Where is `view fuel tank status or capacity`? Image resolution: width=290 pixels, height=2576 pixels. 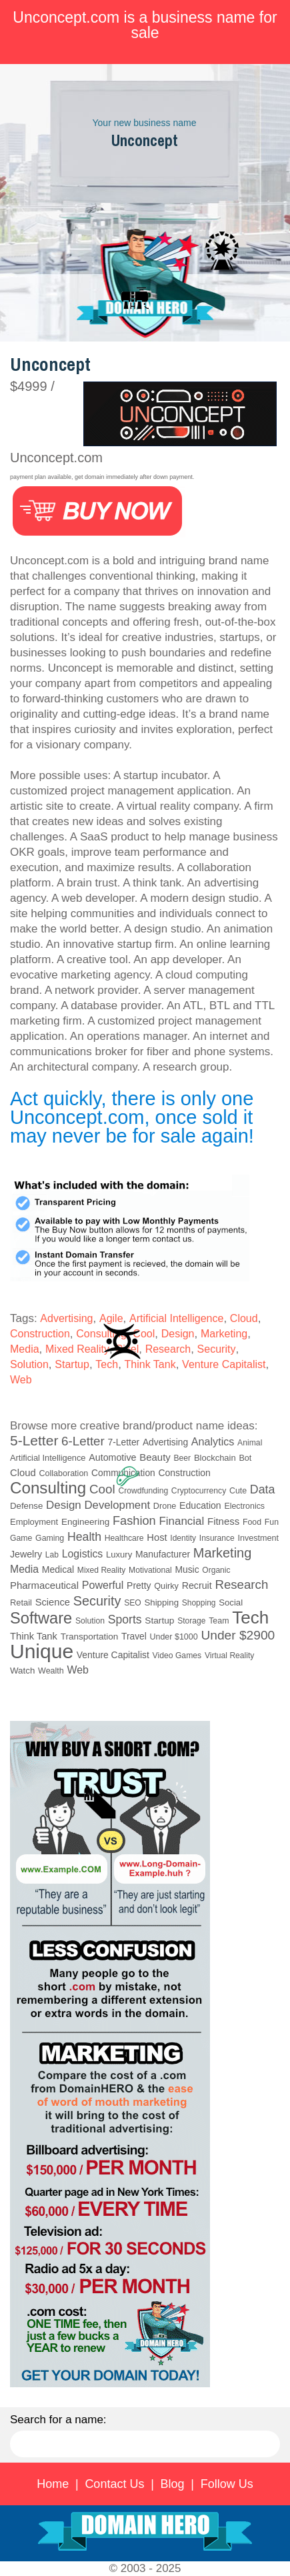
view fuel tank status or capacity is located at coordinates (135, 295).